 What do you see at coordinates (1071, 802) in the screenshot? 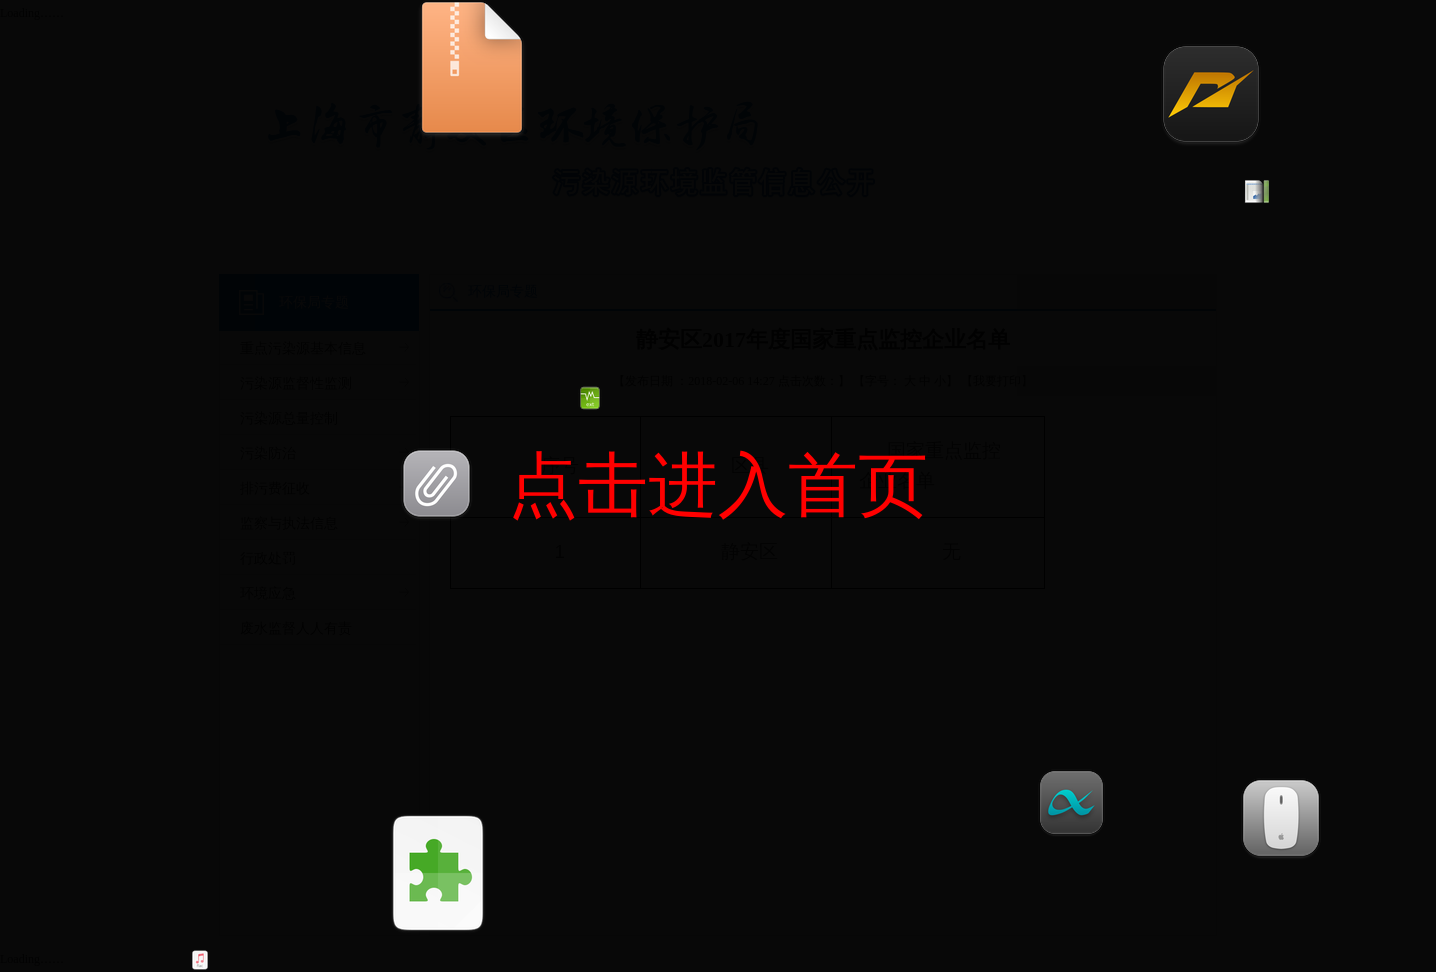
I see `open albert app launcher` at bounding box center [1071, 802].